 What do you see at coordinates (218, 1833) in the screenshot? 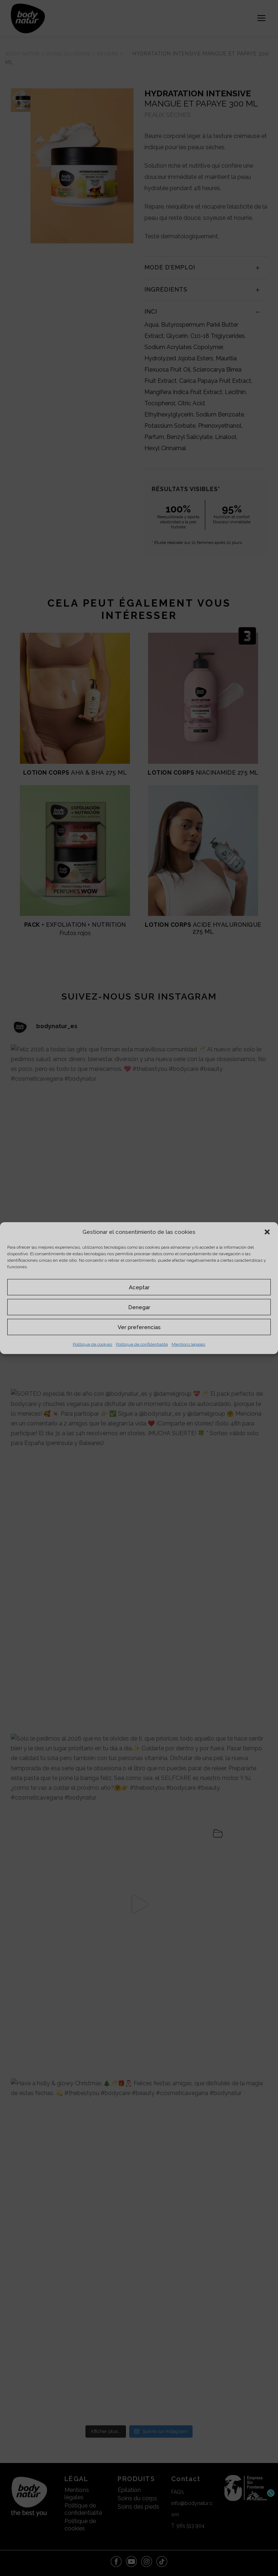
I see `view contents of an open folder` at bounding box center [218, 1833].